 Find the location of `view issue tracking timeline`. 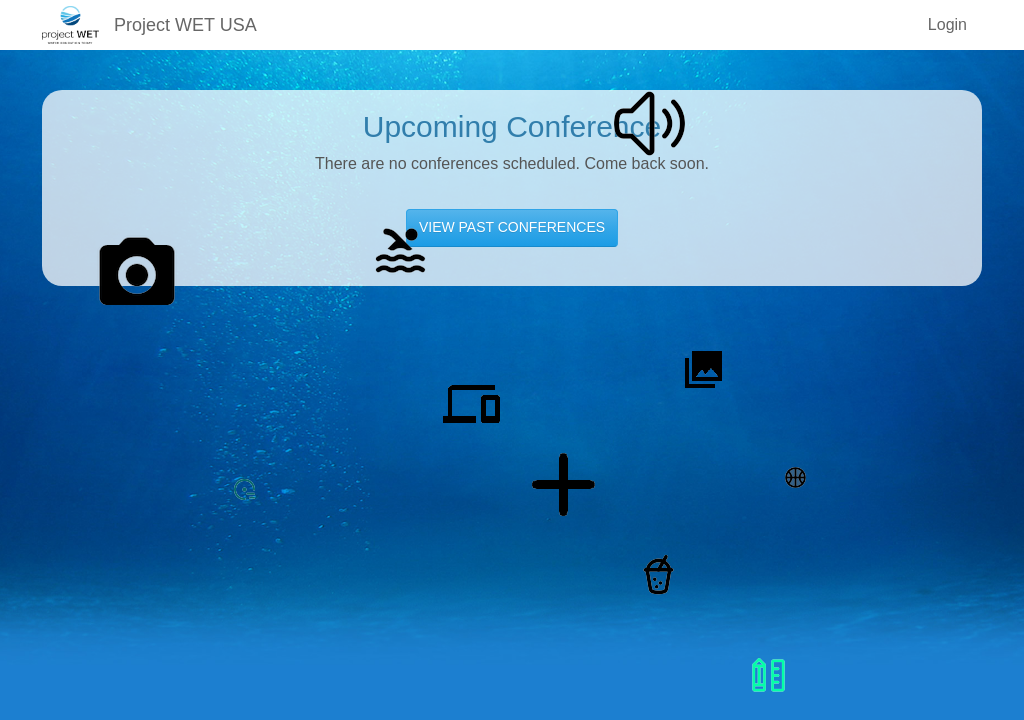

view issue tracking timeline is located at coordinates (244, 489).